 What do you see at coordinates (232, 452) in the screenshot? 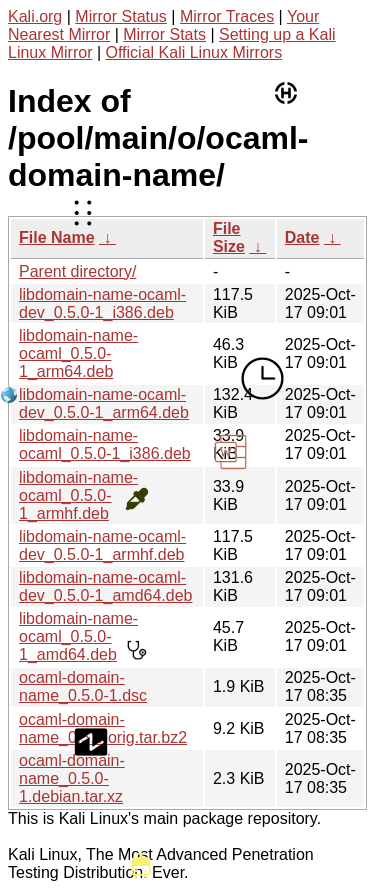
I see `open Microsoft Word` at bounding box center [232, 452].